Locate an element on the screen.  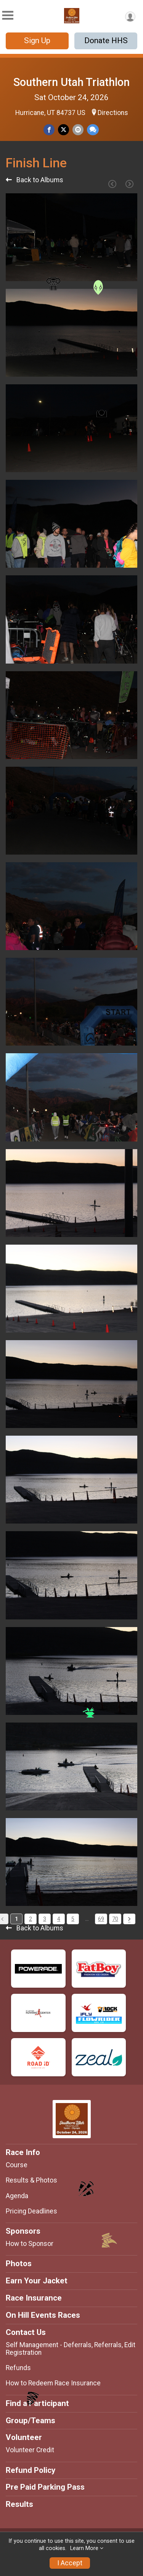
equip zebra-patterned shield armor is located at coordinates (32, 2398).